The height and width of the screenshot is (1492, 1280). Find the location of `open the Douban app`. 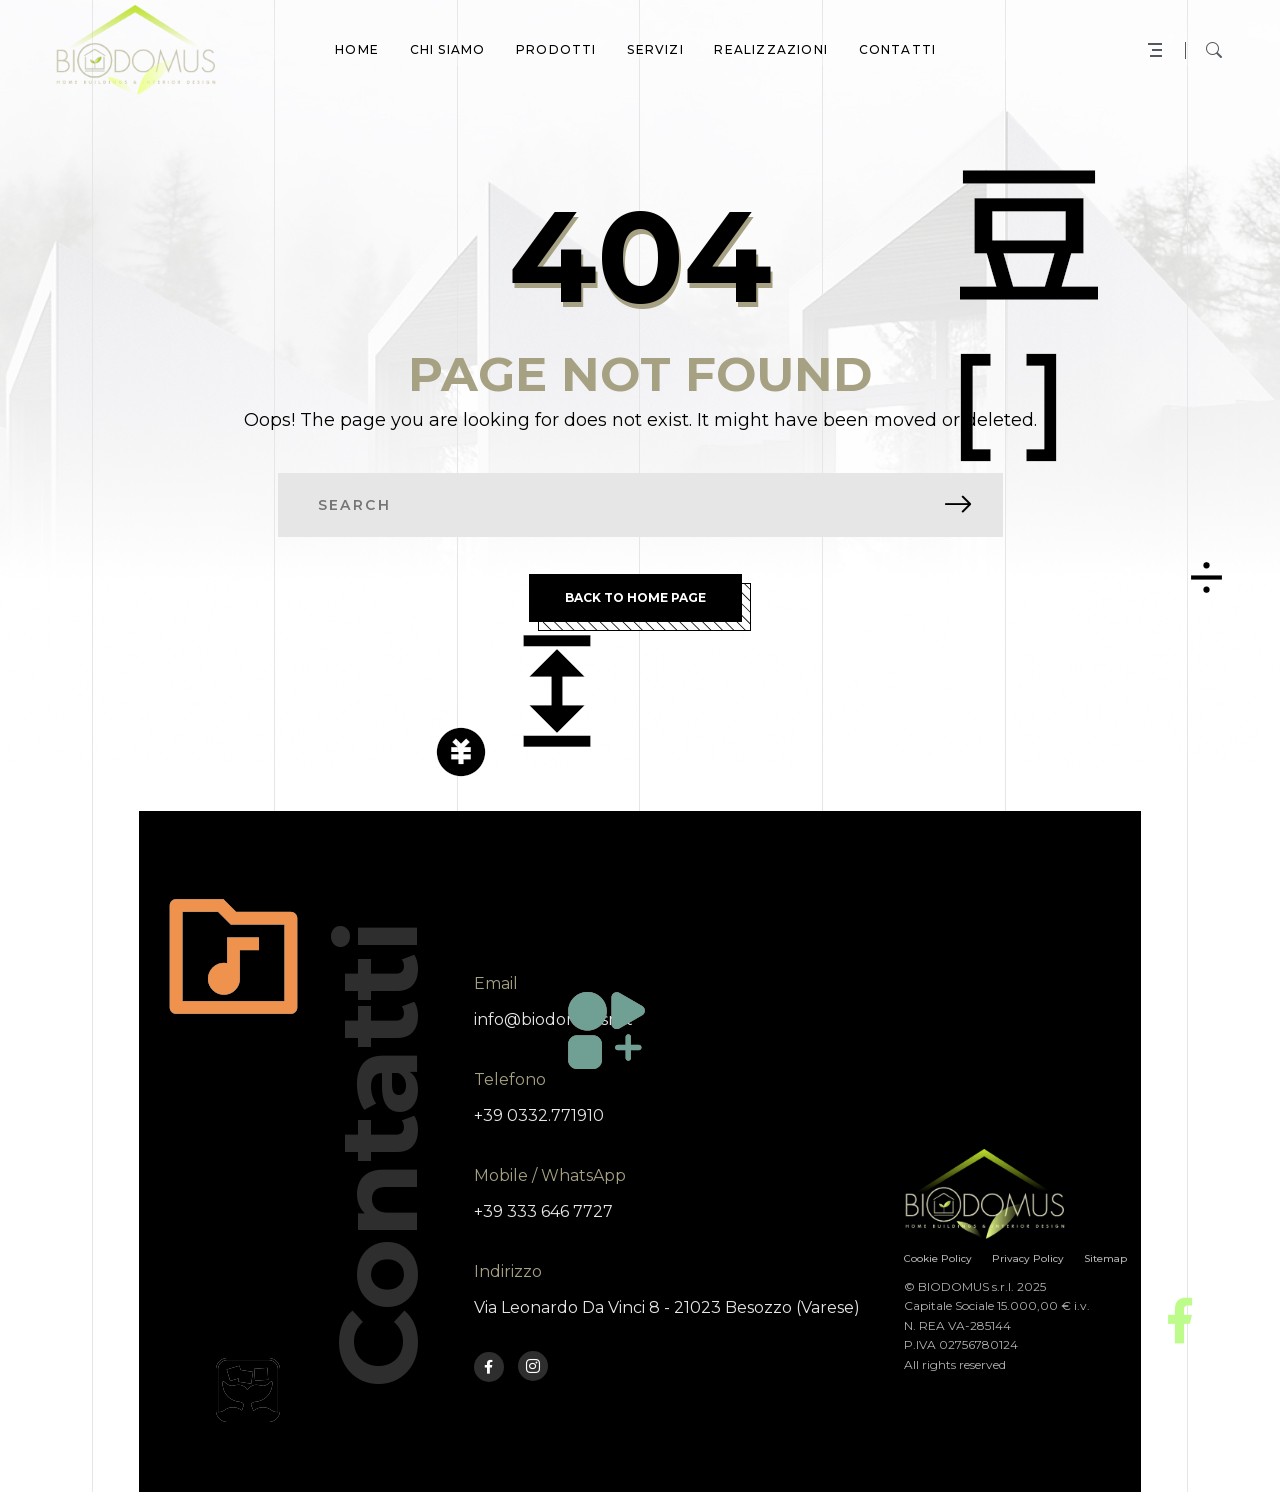

open the Douban app is located at coordinates (1029, 235).